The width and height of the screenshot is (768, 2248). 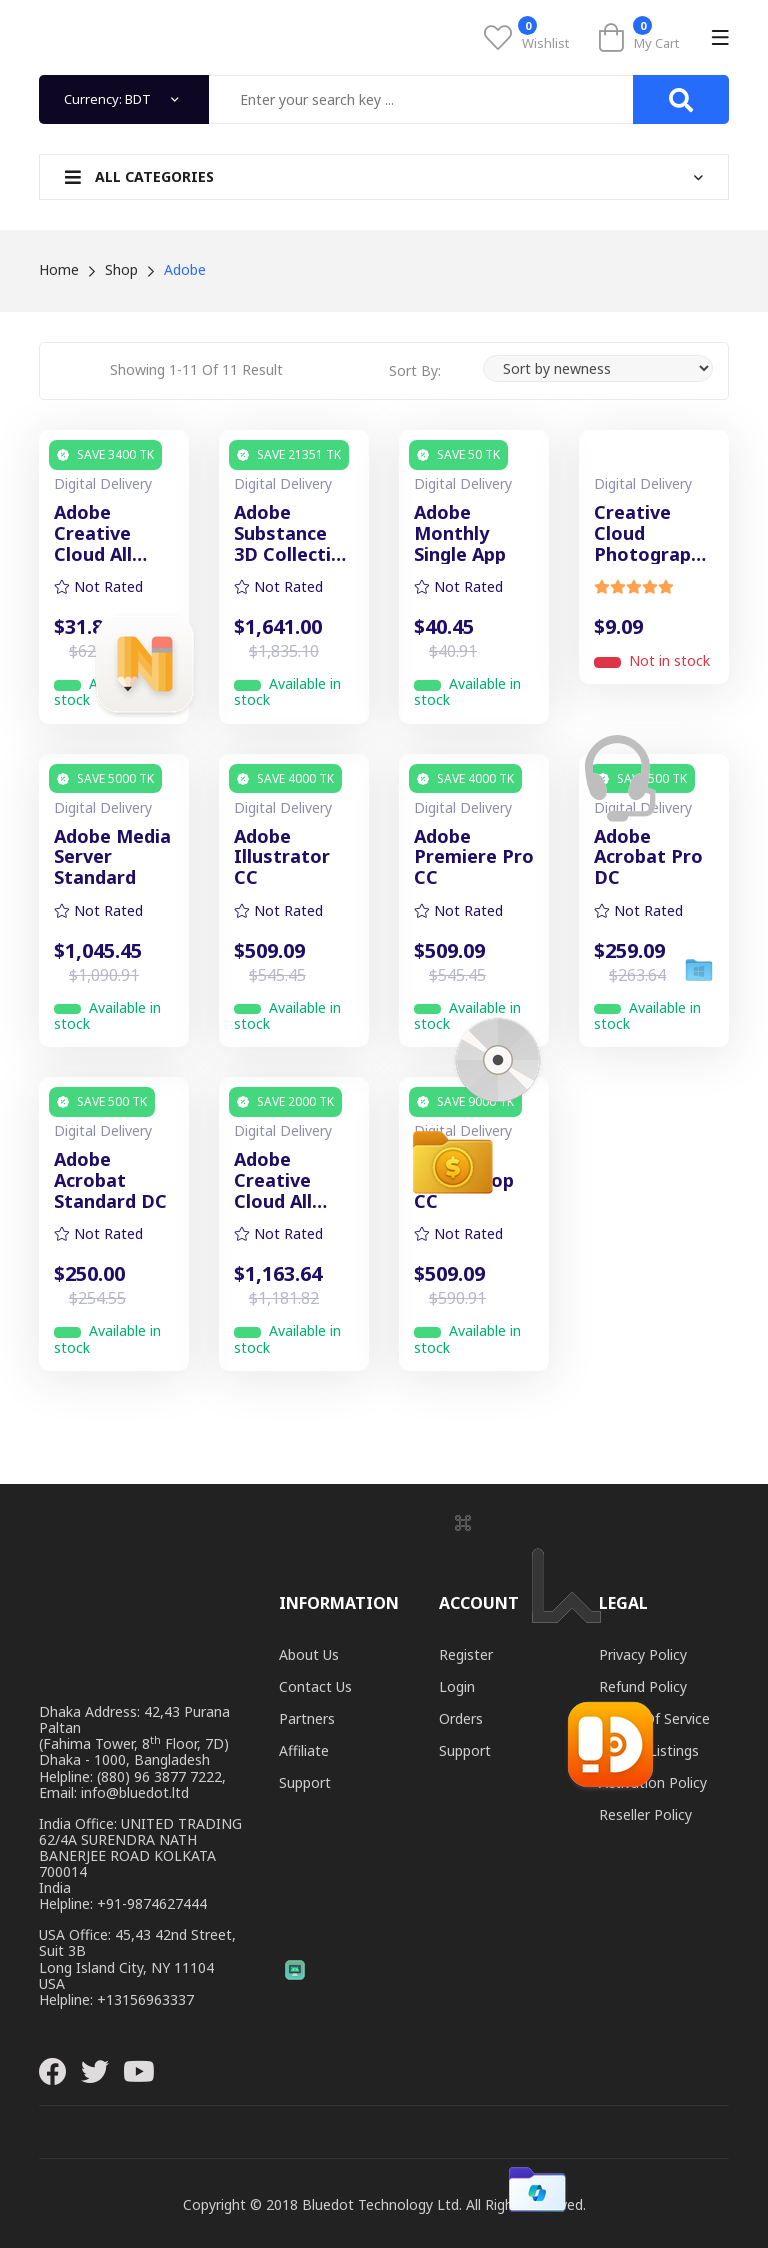 I want to click on open impression, a disk image writing utility, so click(x=610, y=1744).